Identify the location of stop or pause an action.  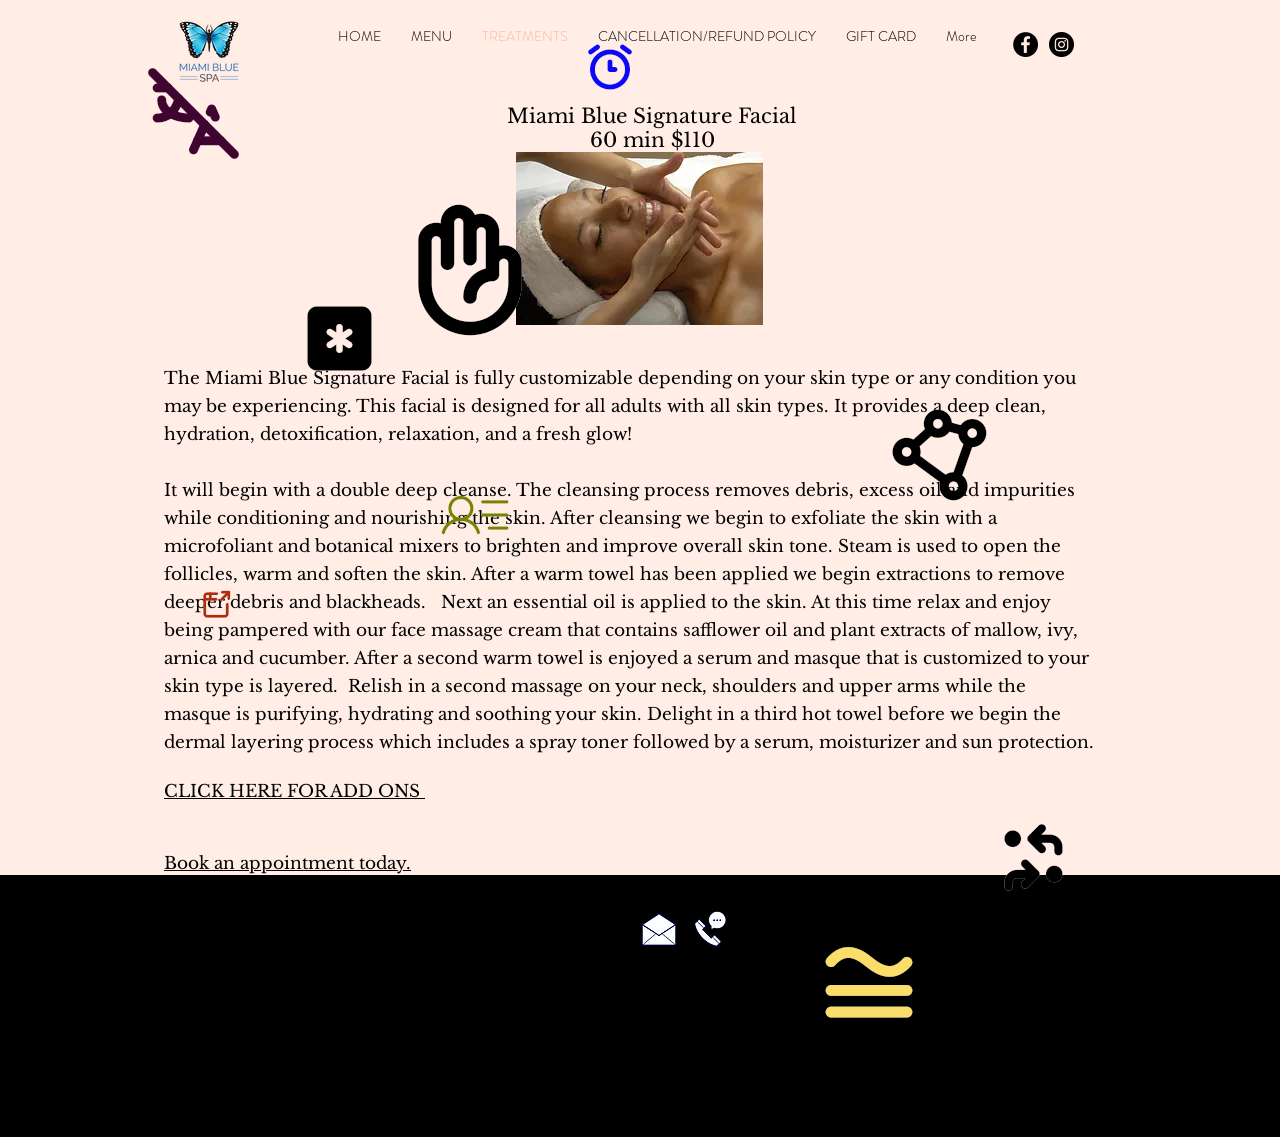
(470, 270).